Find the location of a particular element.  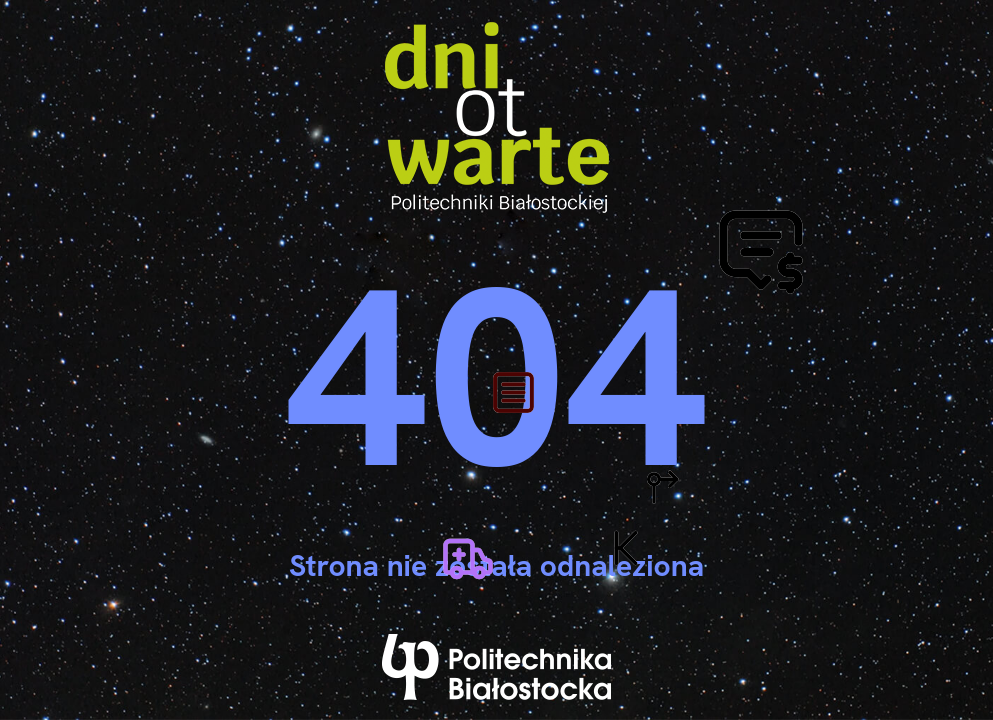

take the right exit at the roundabout is located at coordinates (661, 488).